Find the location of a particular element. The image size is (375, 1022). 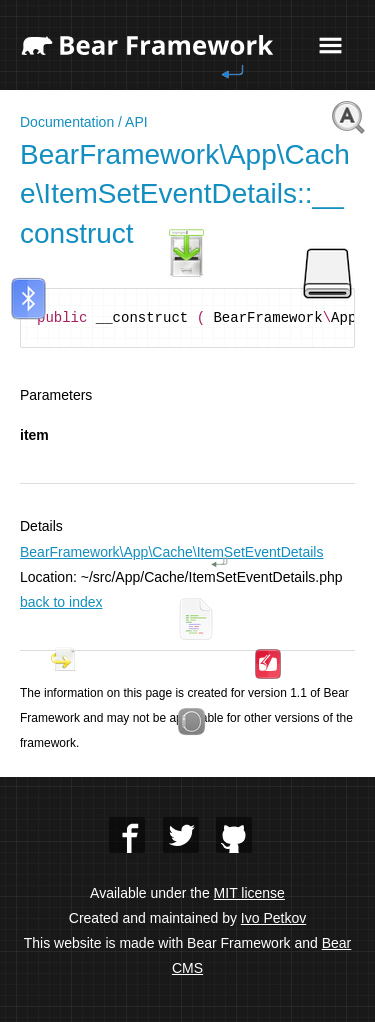

access removable disk in sidebar is located at coordinates (327, 273).